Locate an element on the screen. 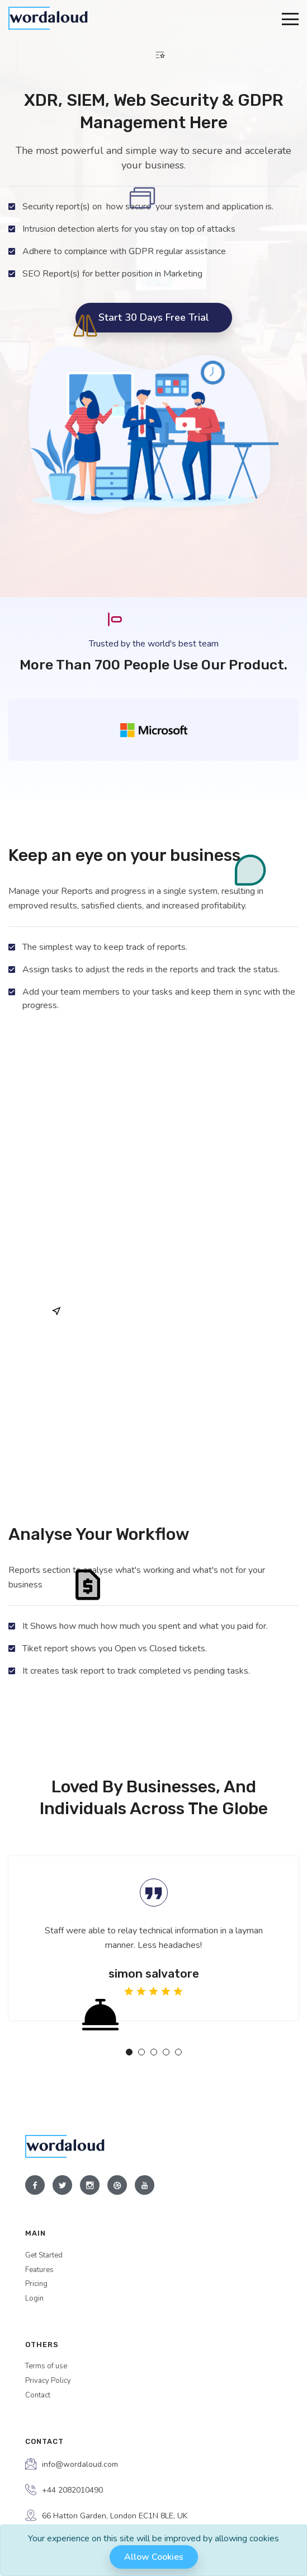 This screenshot has width=307, height=2576. request service or assistance is located at coordinates (100, 2016).